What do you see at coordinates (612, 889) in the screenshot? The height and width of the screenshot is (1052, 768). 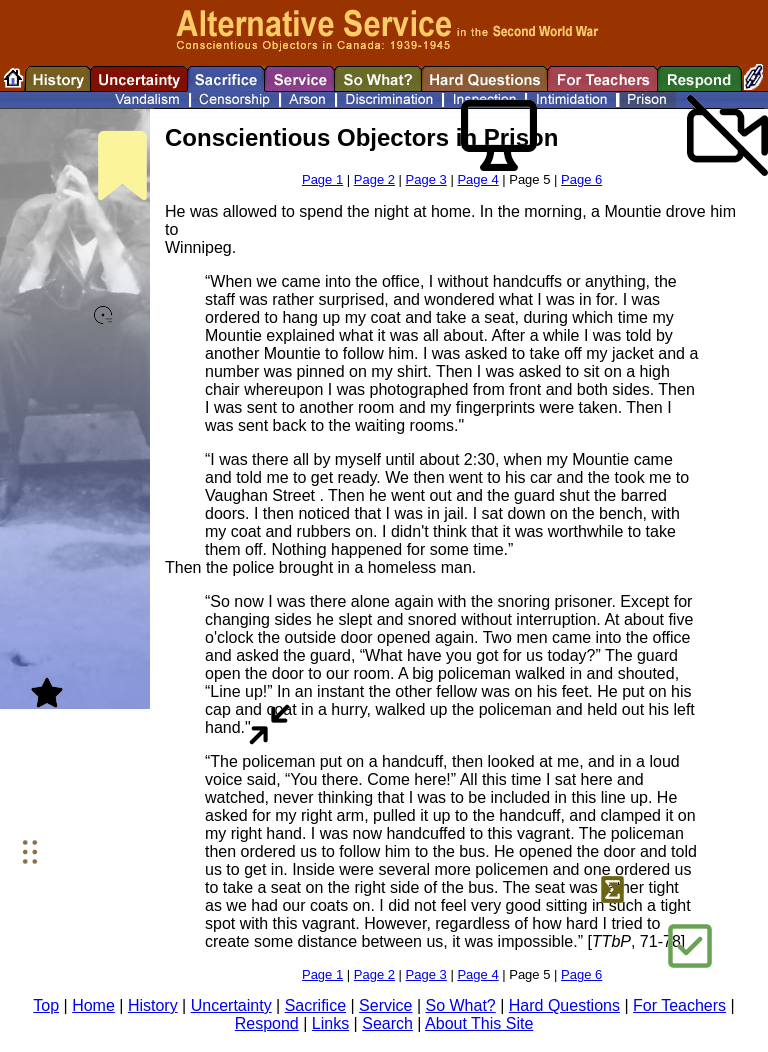 I see `calculate sum or total` at bounding box center [612, 889].